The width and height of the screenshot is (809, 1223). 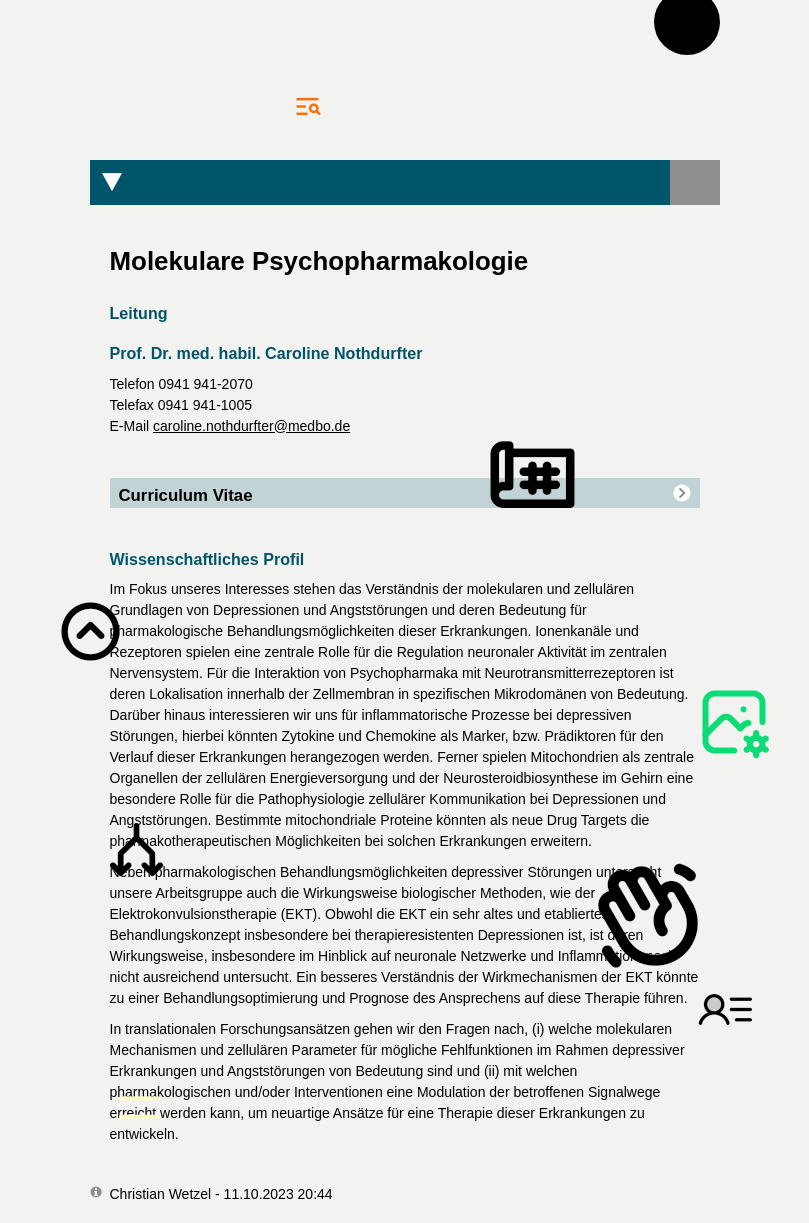 What do you see at coordinates (136, 851) in the screenshot?
I see `split content into multiple paths` at bounding box center [136, 851].